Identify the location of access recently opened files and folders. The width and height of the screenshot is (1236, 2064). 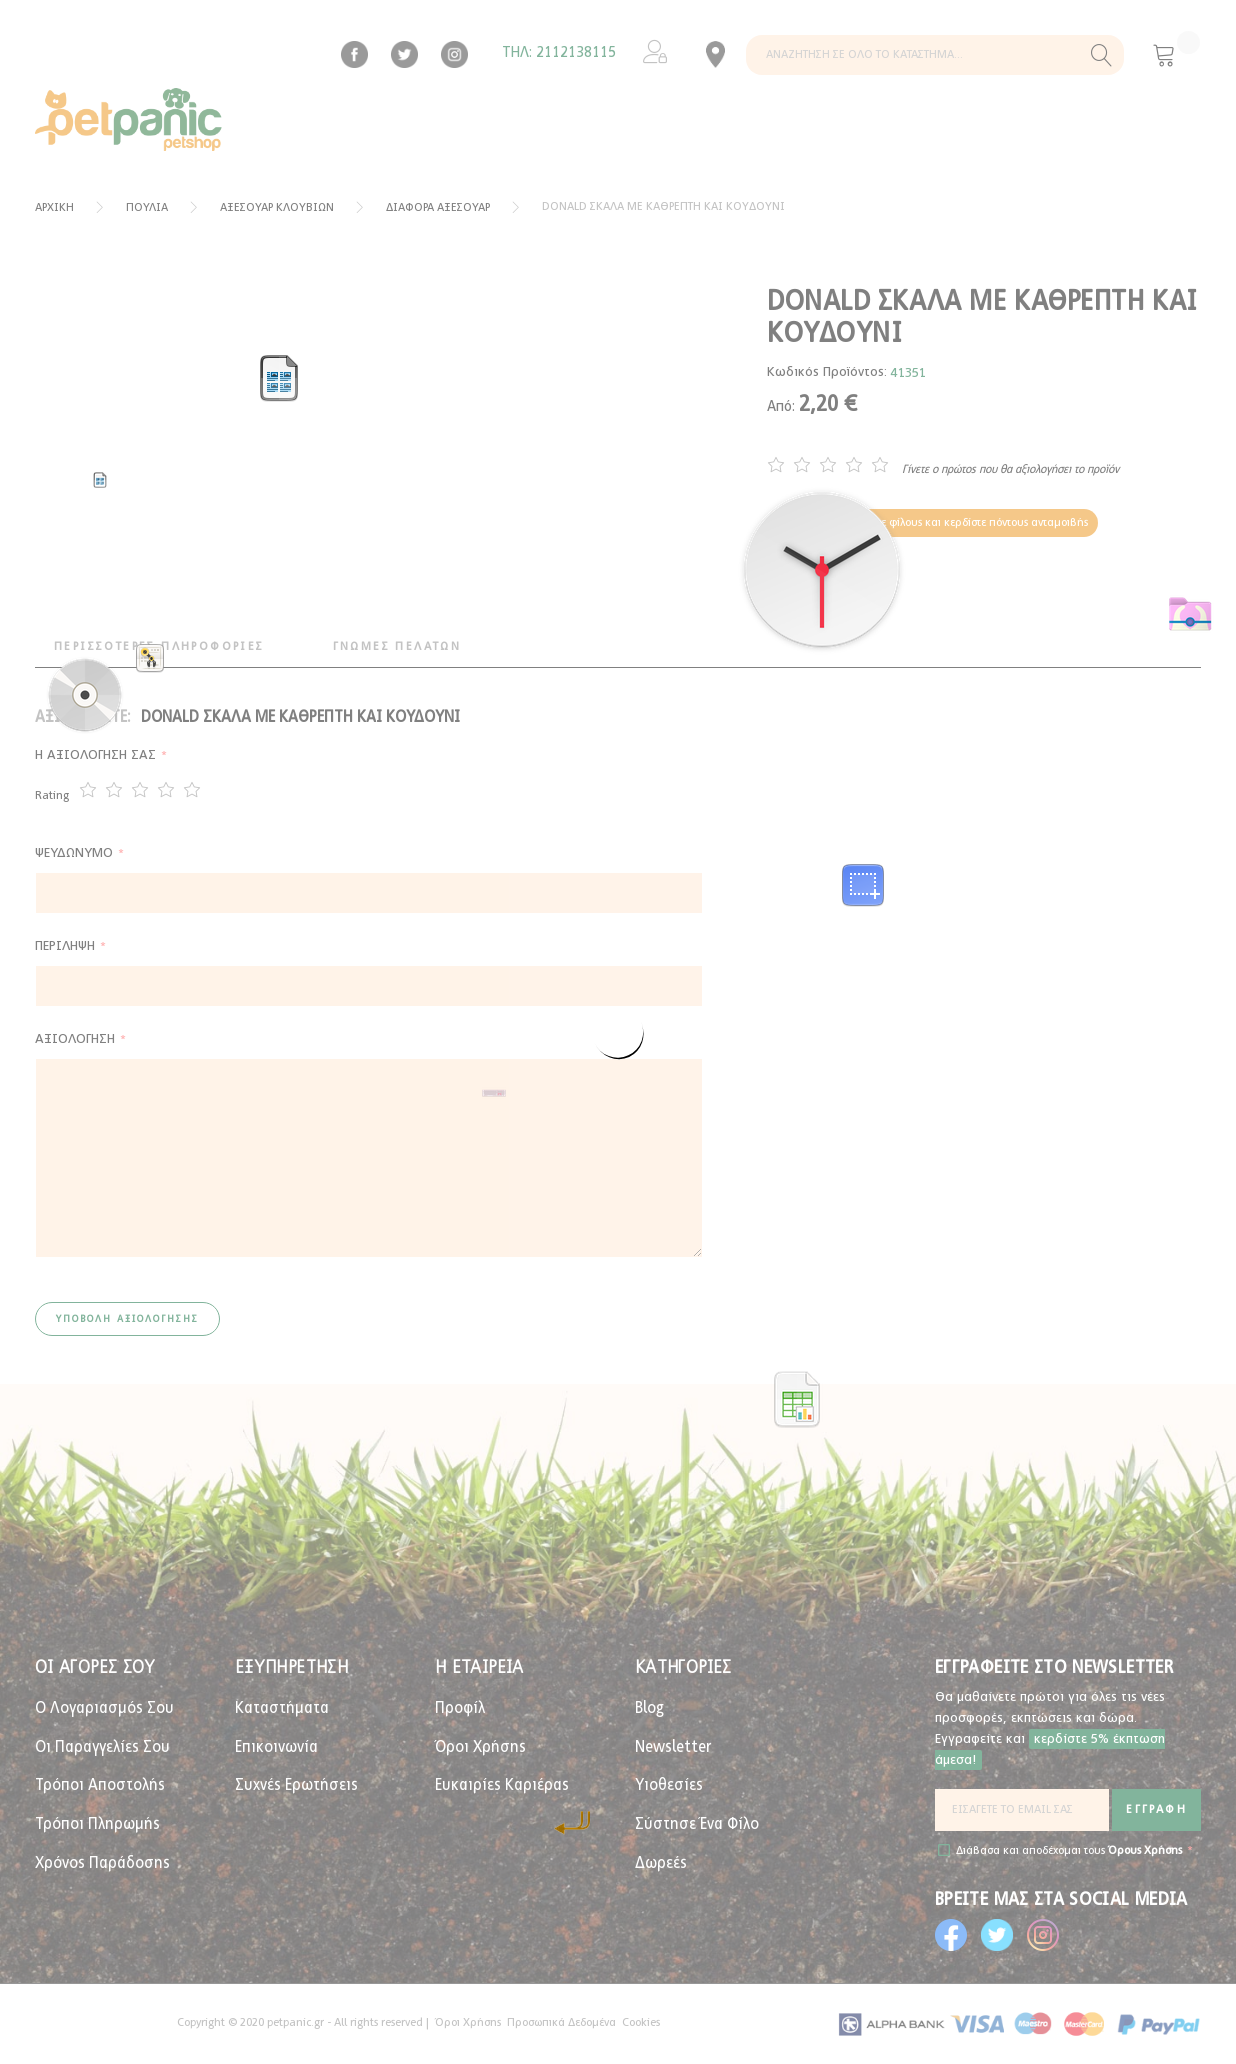
(822, 570).